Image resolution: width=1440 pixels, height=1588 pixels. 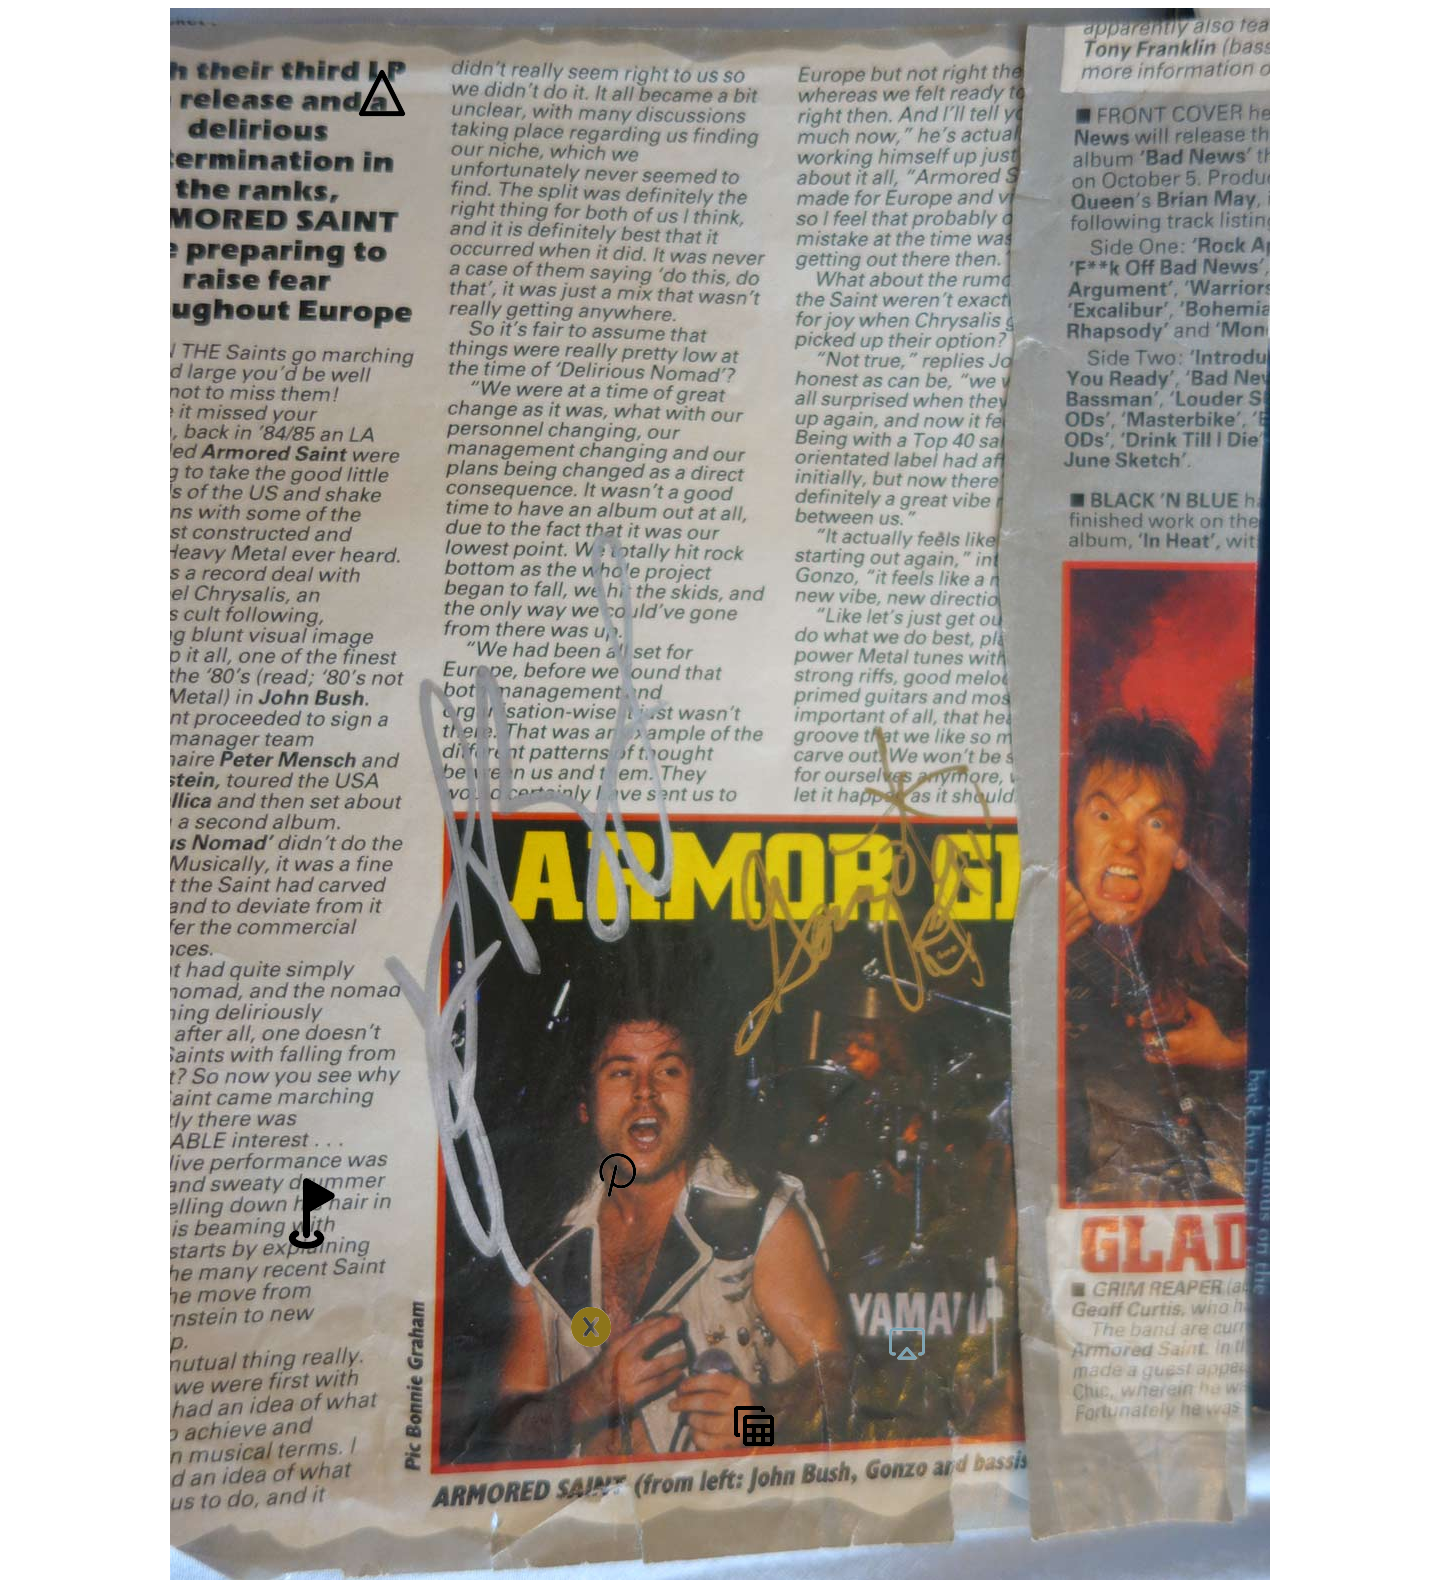 What do you see at coordinates (591, 1327) in the screenshot?
I see `xbox x button icon` at bounding box center [591, 1327].